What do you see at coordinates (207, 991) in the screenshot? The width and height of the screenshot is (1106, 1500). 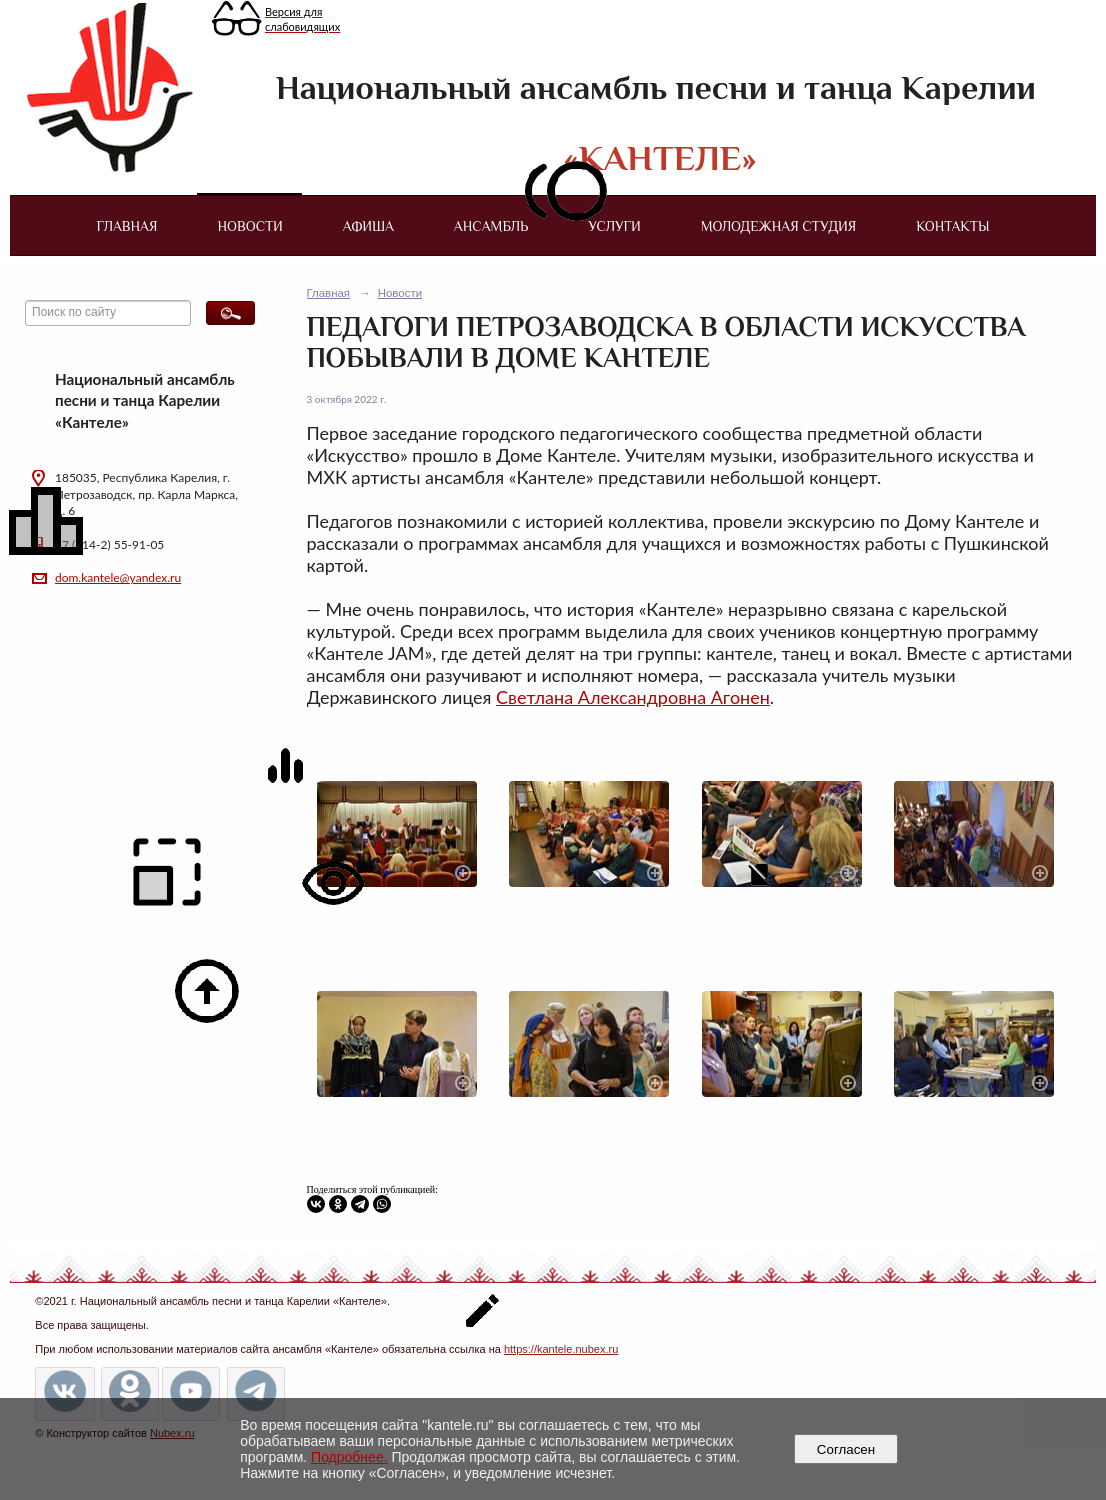 I see `upload a file or document` at bounding box center [207, 991].